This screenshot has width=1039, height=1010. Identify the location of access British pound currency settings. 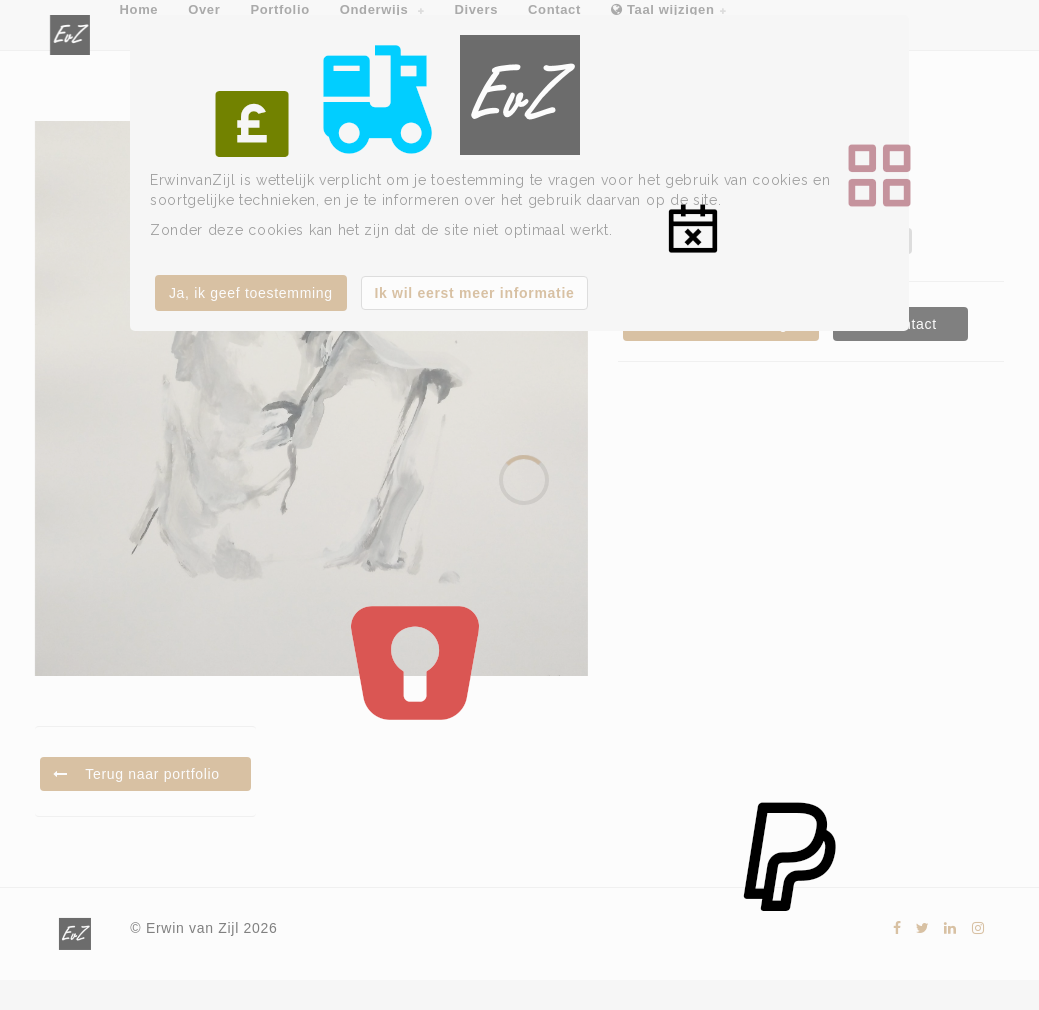
(252, 124).